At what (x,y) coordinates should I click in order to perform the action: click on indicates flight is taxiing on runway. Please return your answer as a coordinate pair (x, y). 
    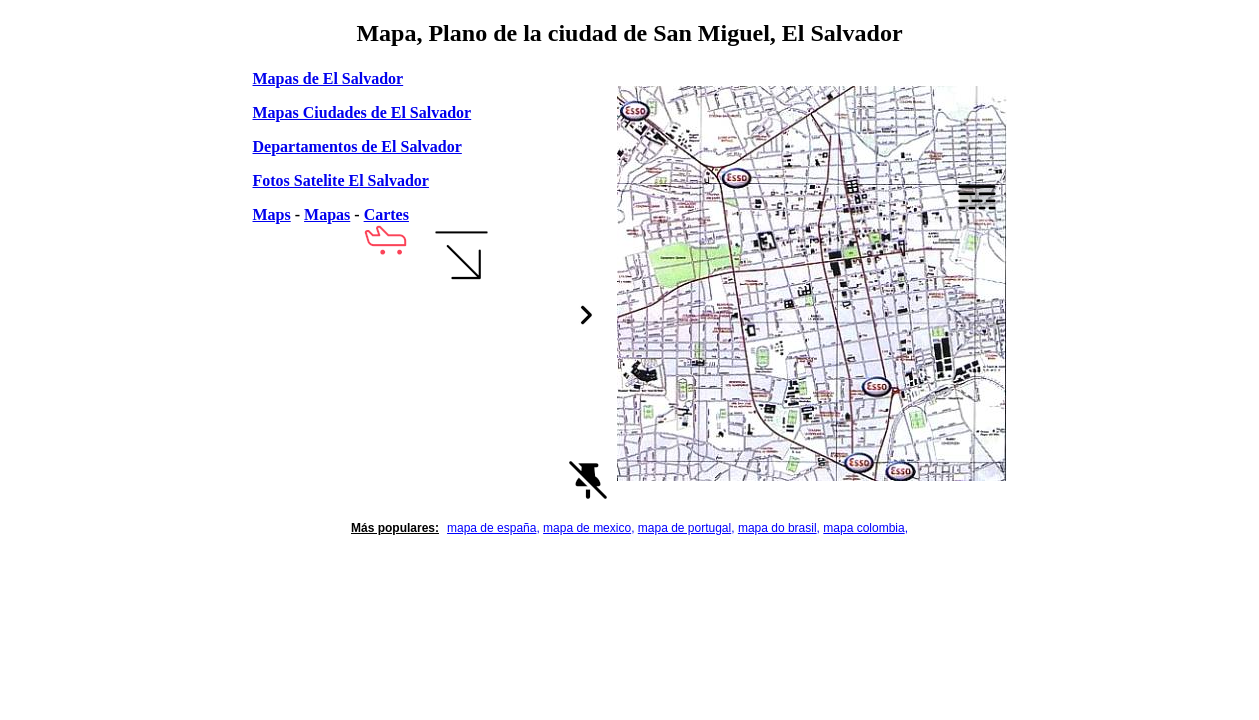
    Looking at the image, I should click on (385, 239).